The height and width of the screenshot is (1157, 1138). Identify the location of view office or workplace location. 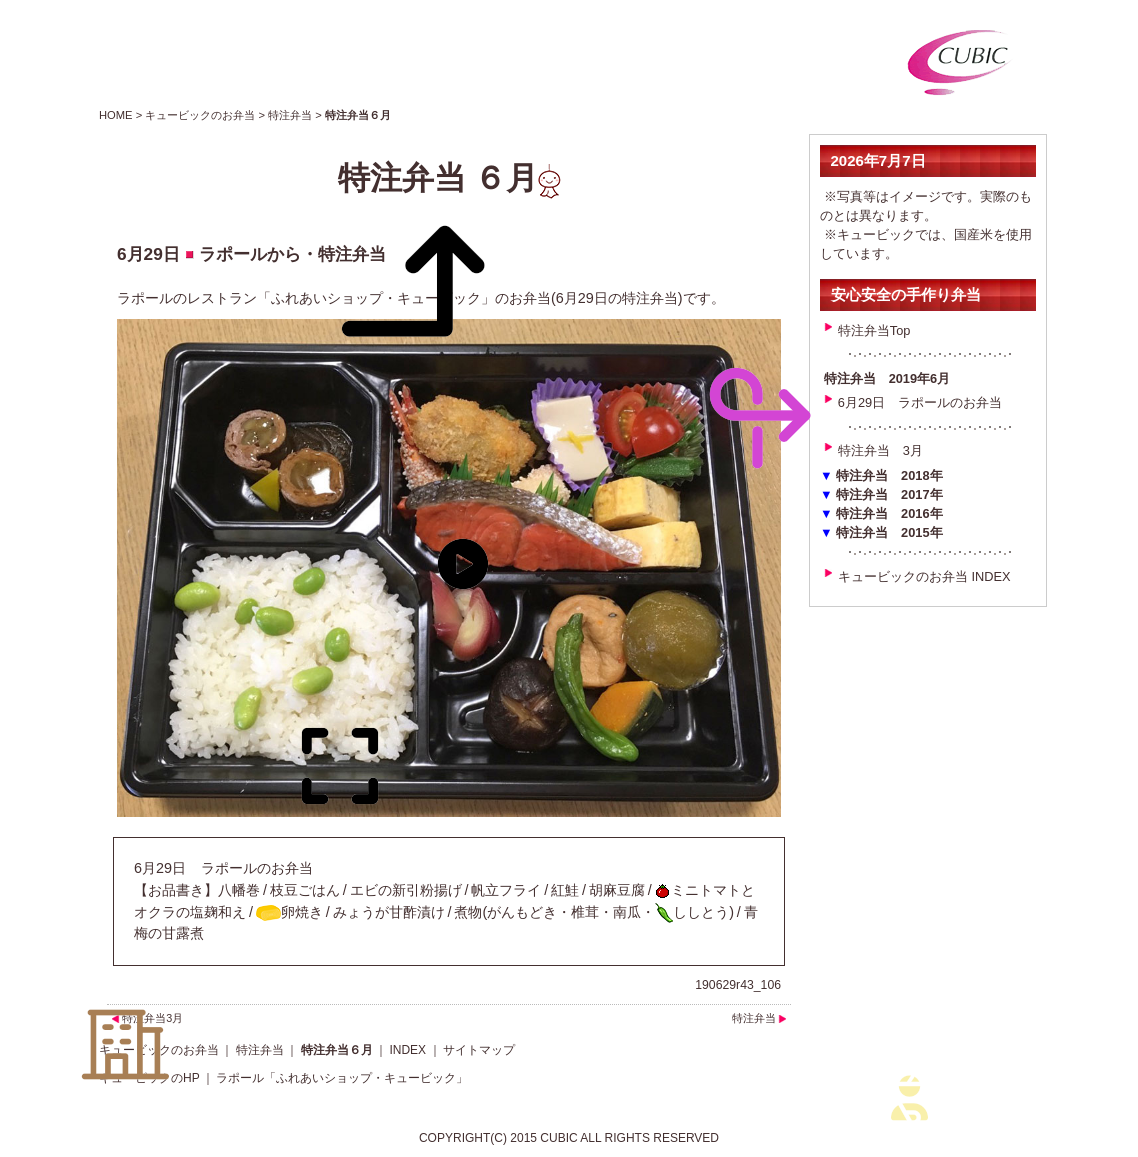
(122, 1044).